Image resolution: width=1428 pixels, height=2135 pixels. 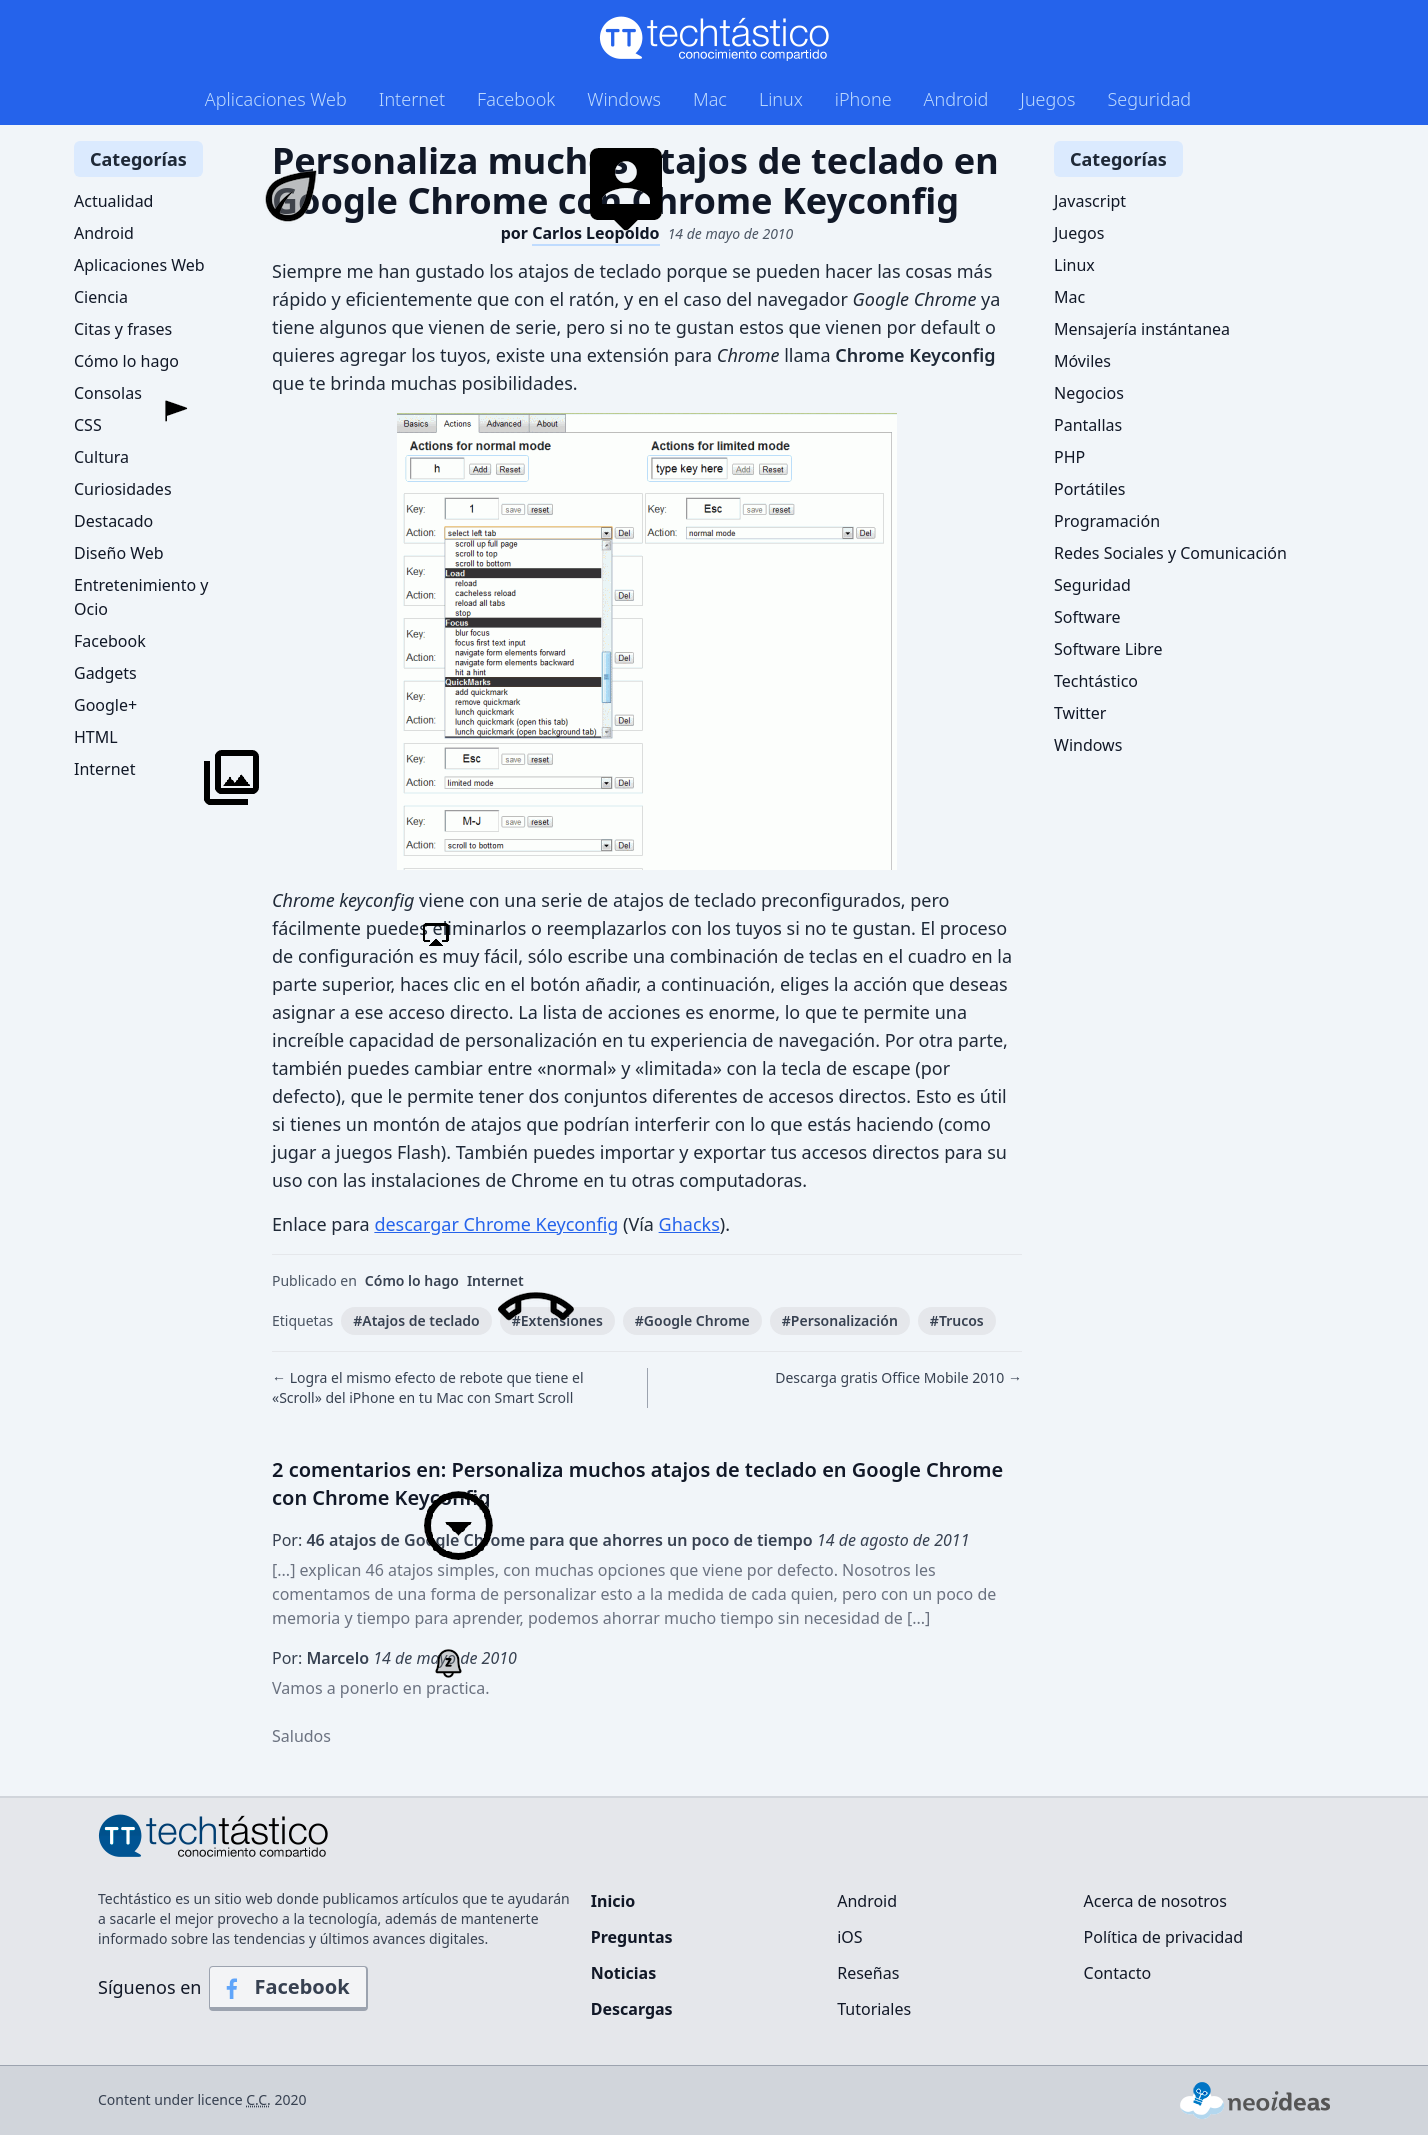 I want to click on end the current phone call, so click(x=536, y=1308).